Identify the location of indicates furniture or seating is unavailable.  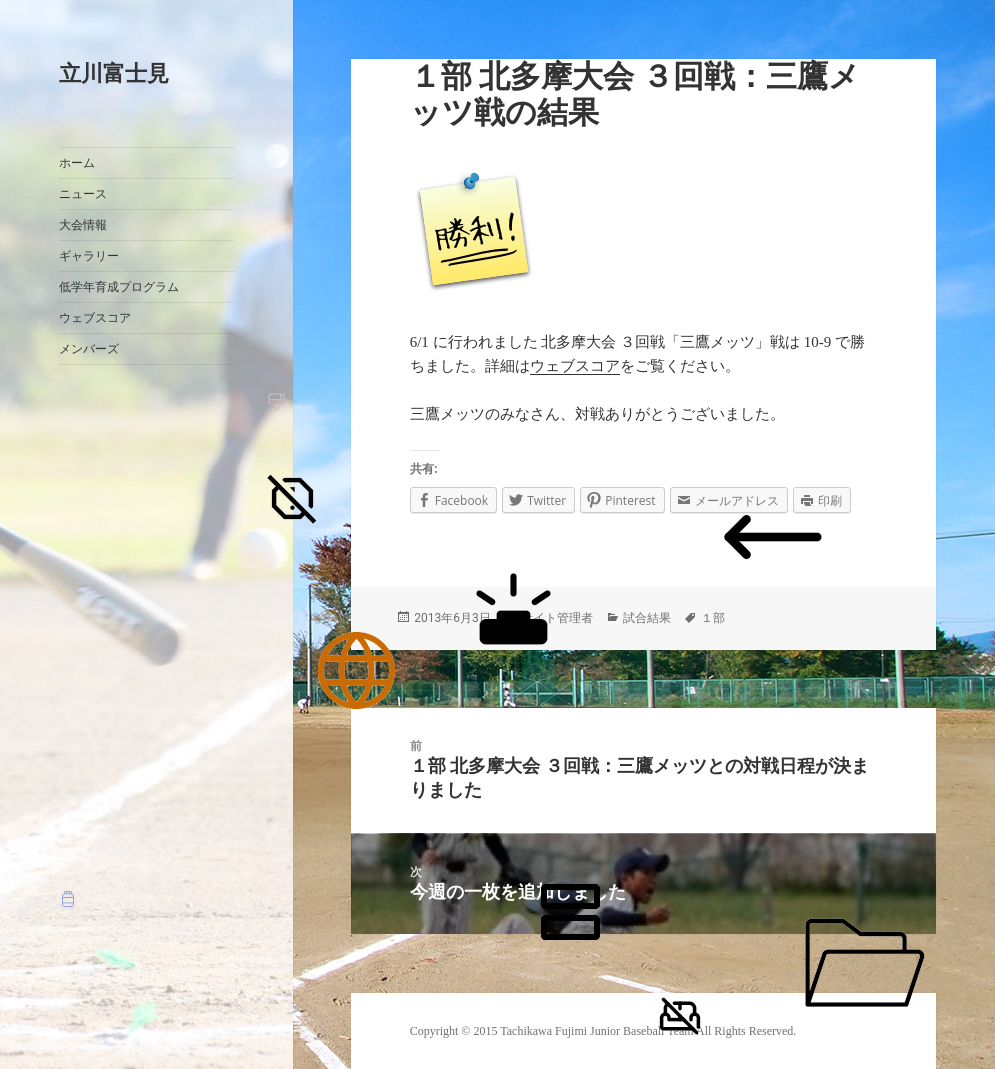
(680, 1016).